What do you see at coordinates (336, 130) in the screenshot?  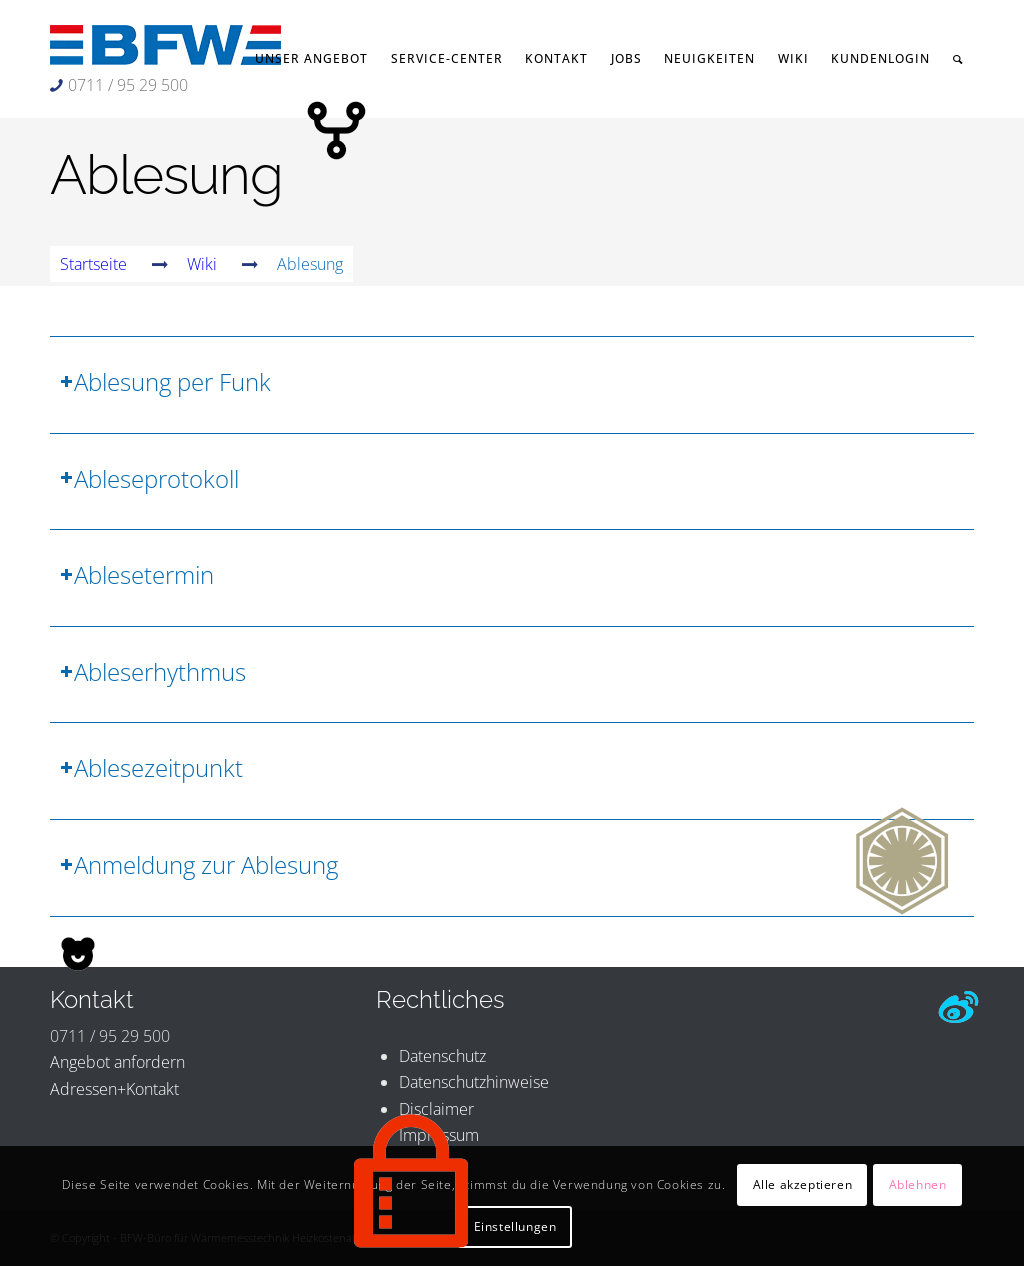 I see `fork a repository` at bounding box center [336, 130].